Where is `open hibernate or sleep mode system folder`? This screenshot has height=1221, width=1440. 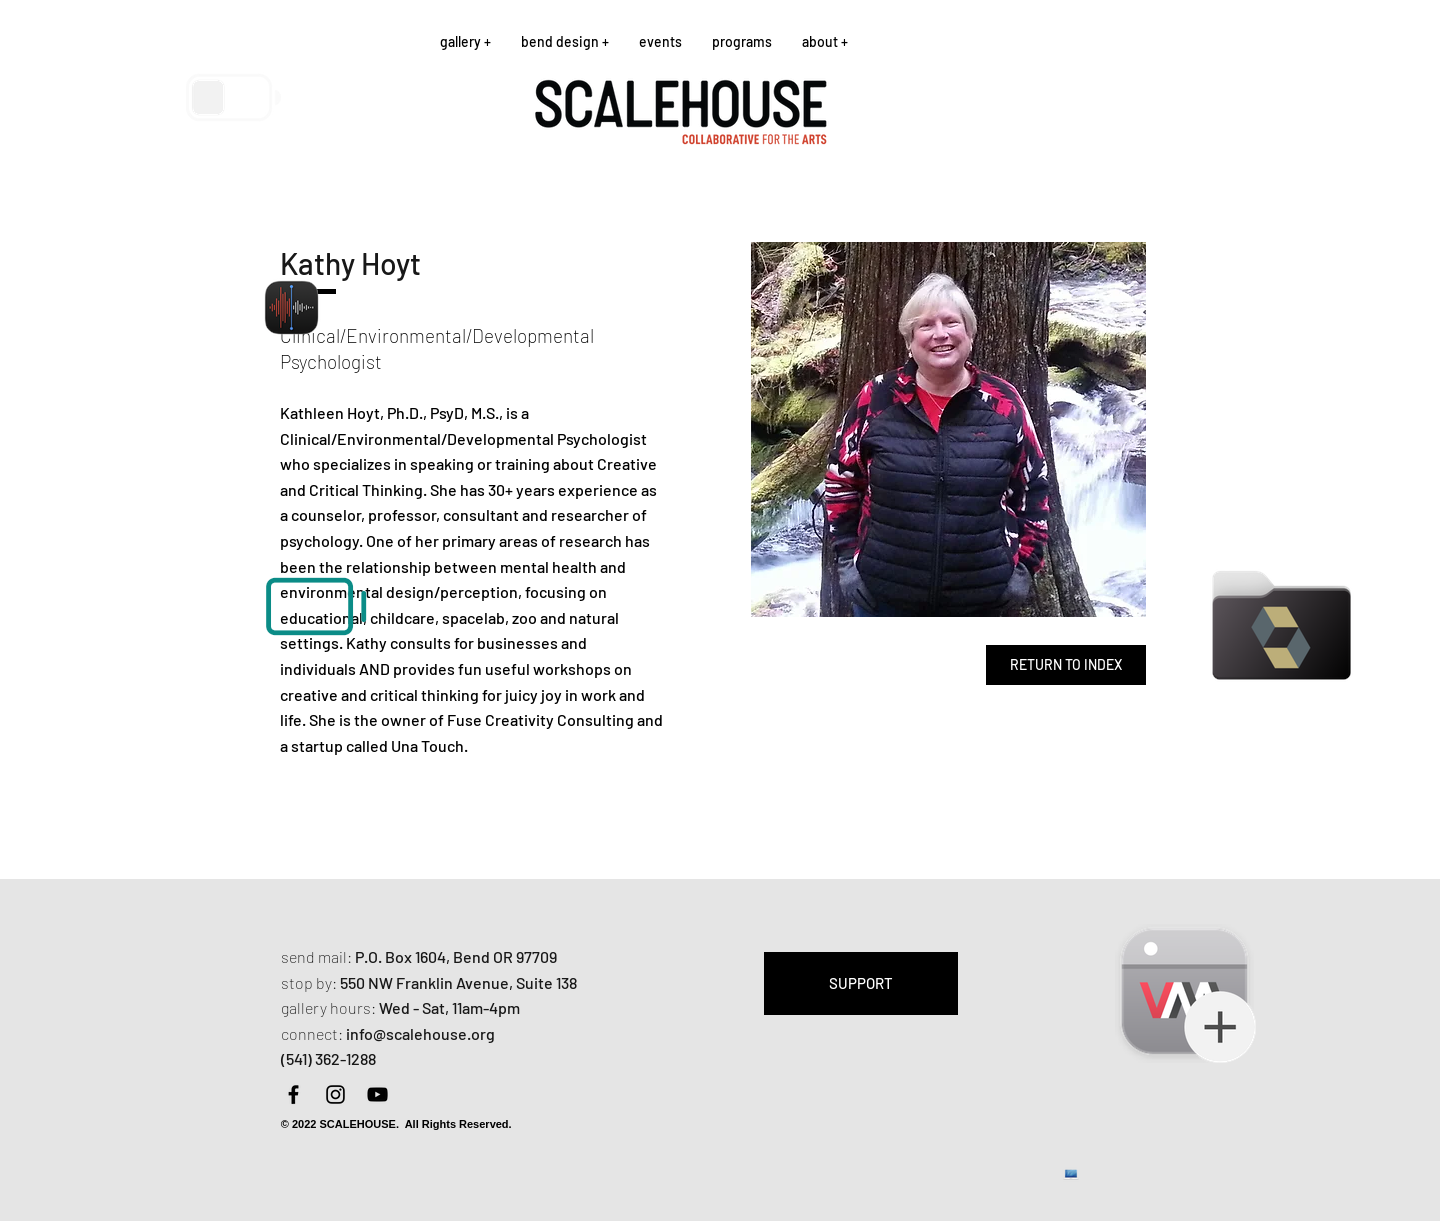
open hibernate or sleep mode system folder is located at coordinates (1281, 629).